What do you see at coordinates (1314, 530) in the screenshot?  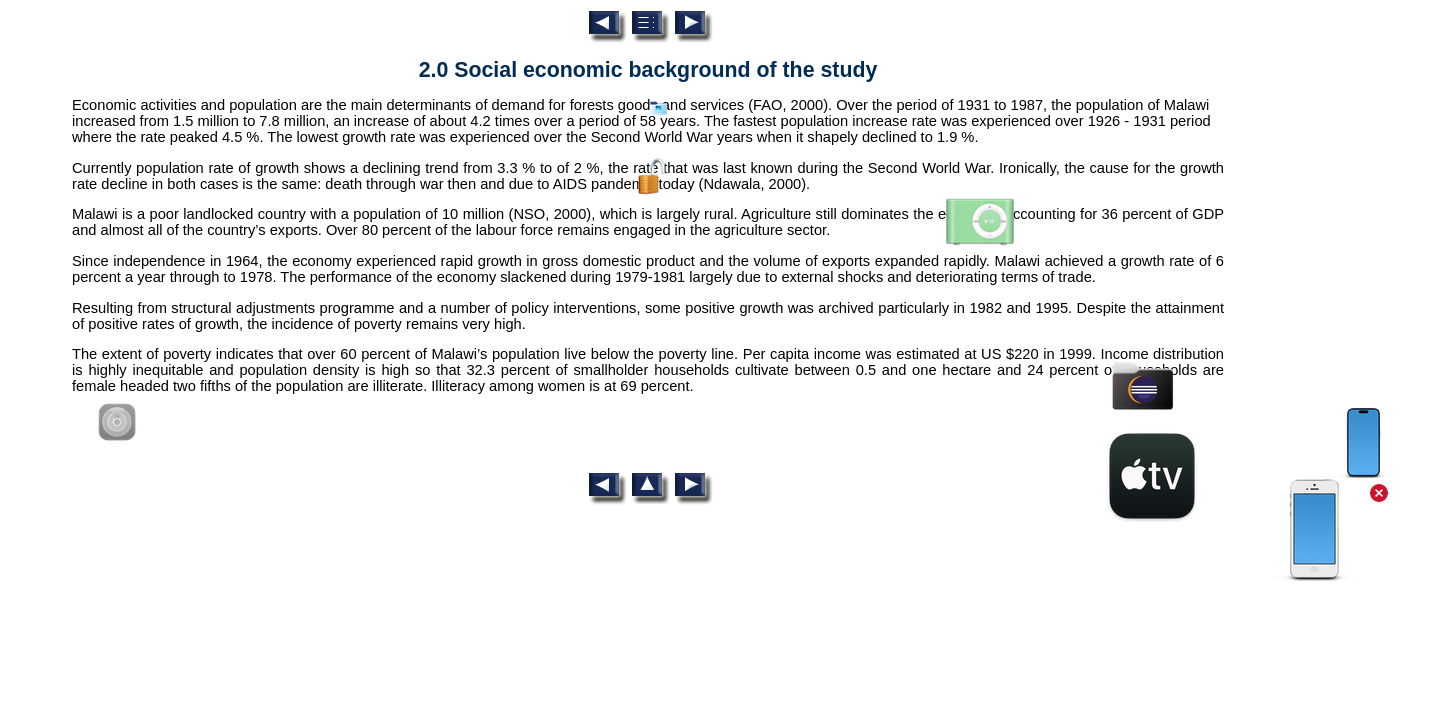 I see `connect or sync an iPhone device` at bounding box center [1314, 530].